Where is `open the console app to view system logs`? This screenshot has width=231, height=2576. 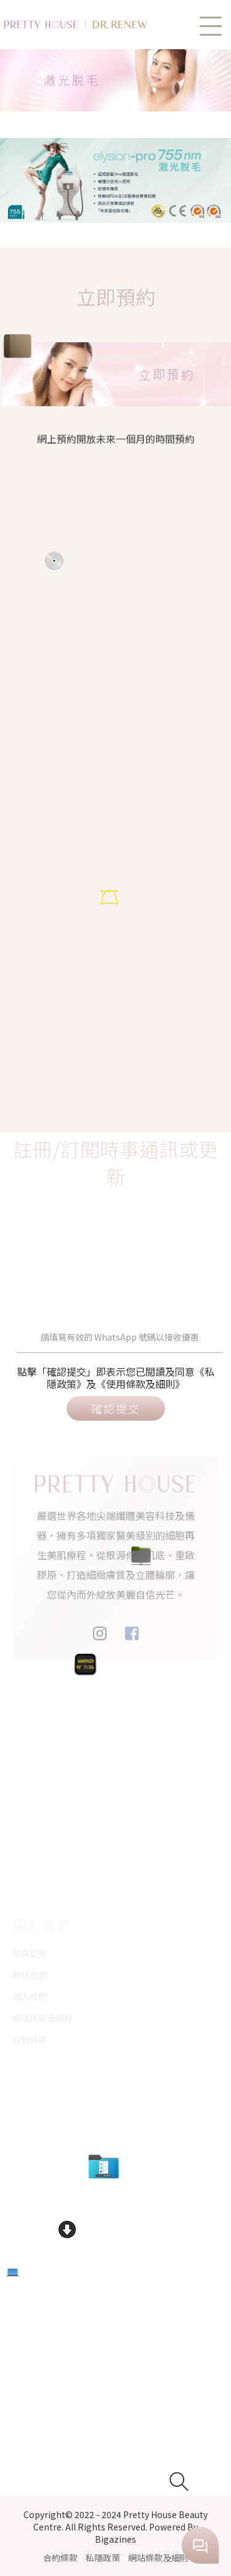
open the console app to view system logs is located at coordinates (85, 1664).